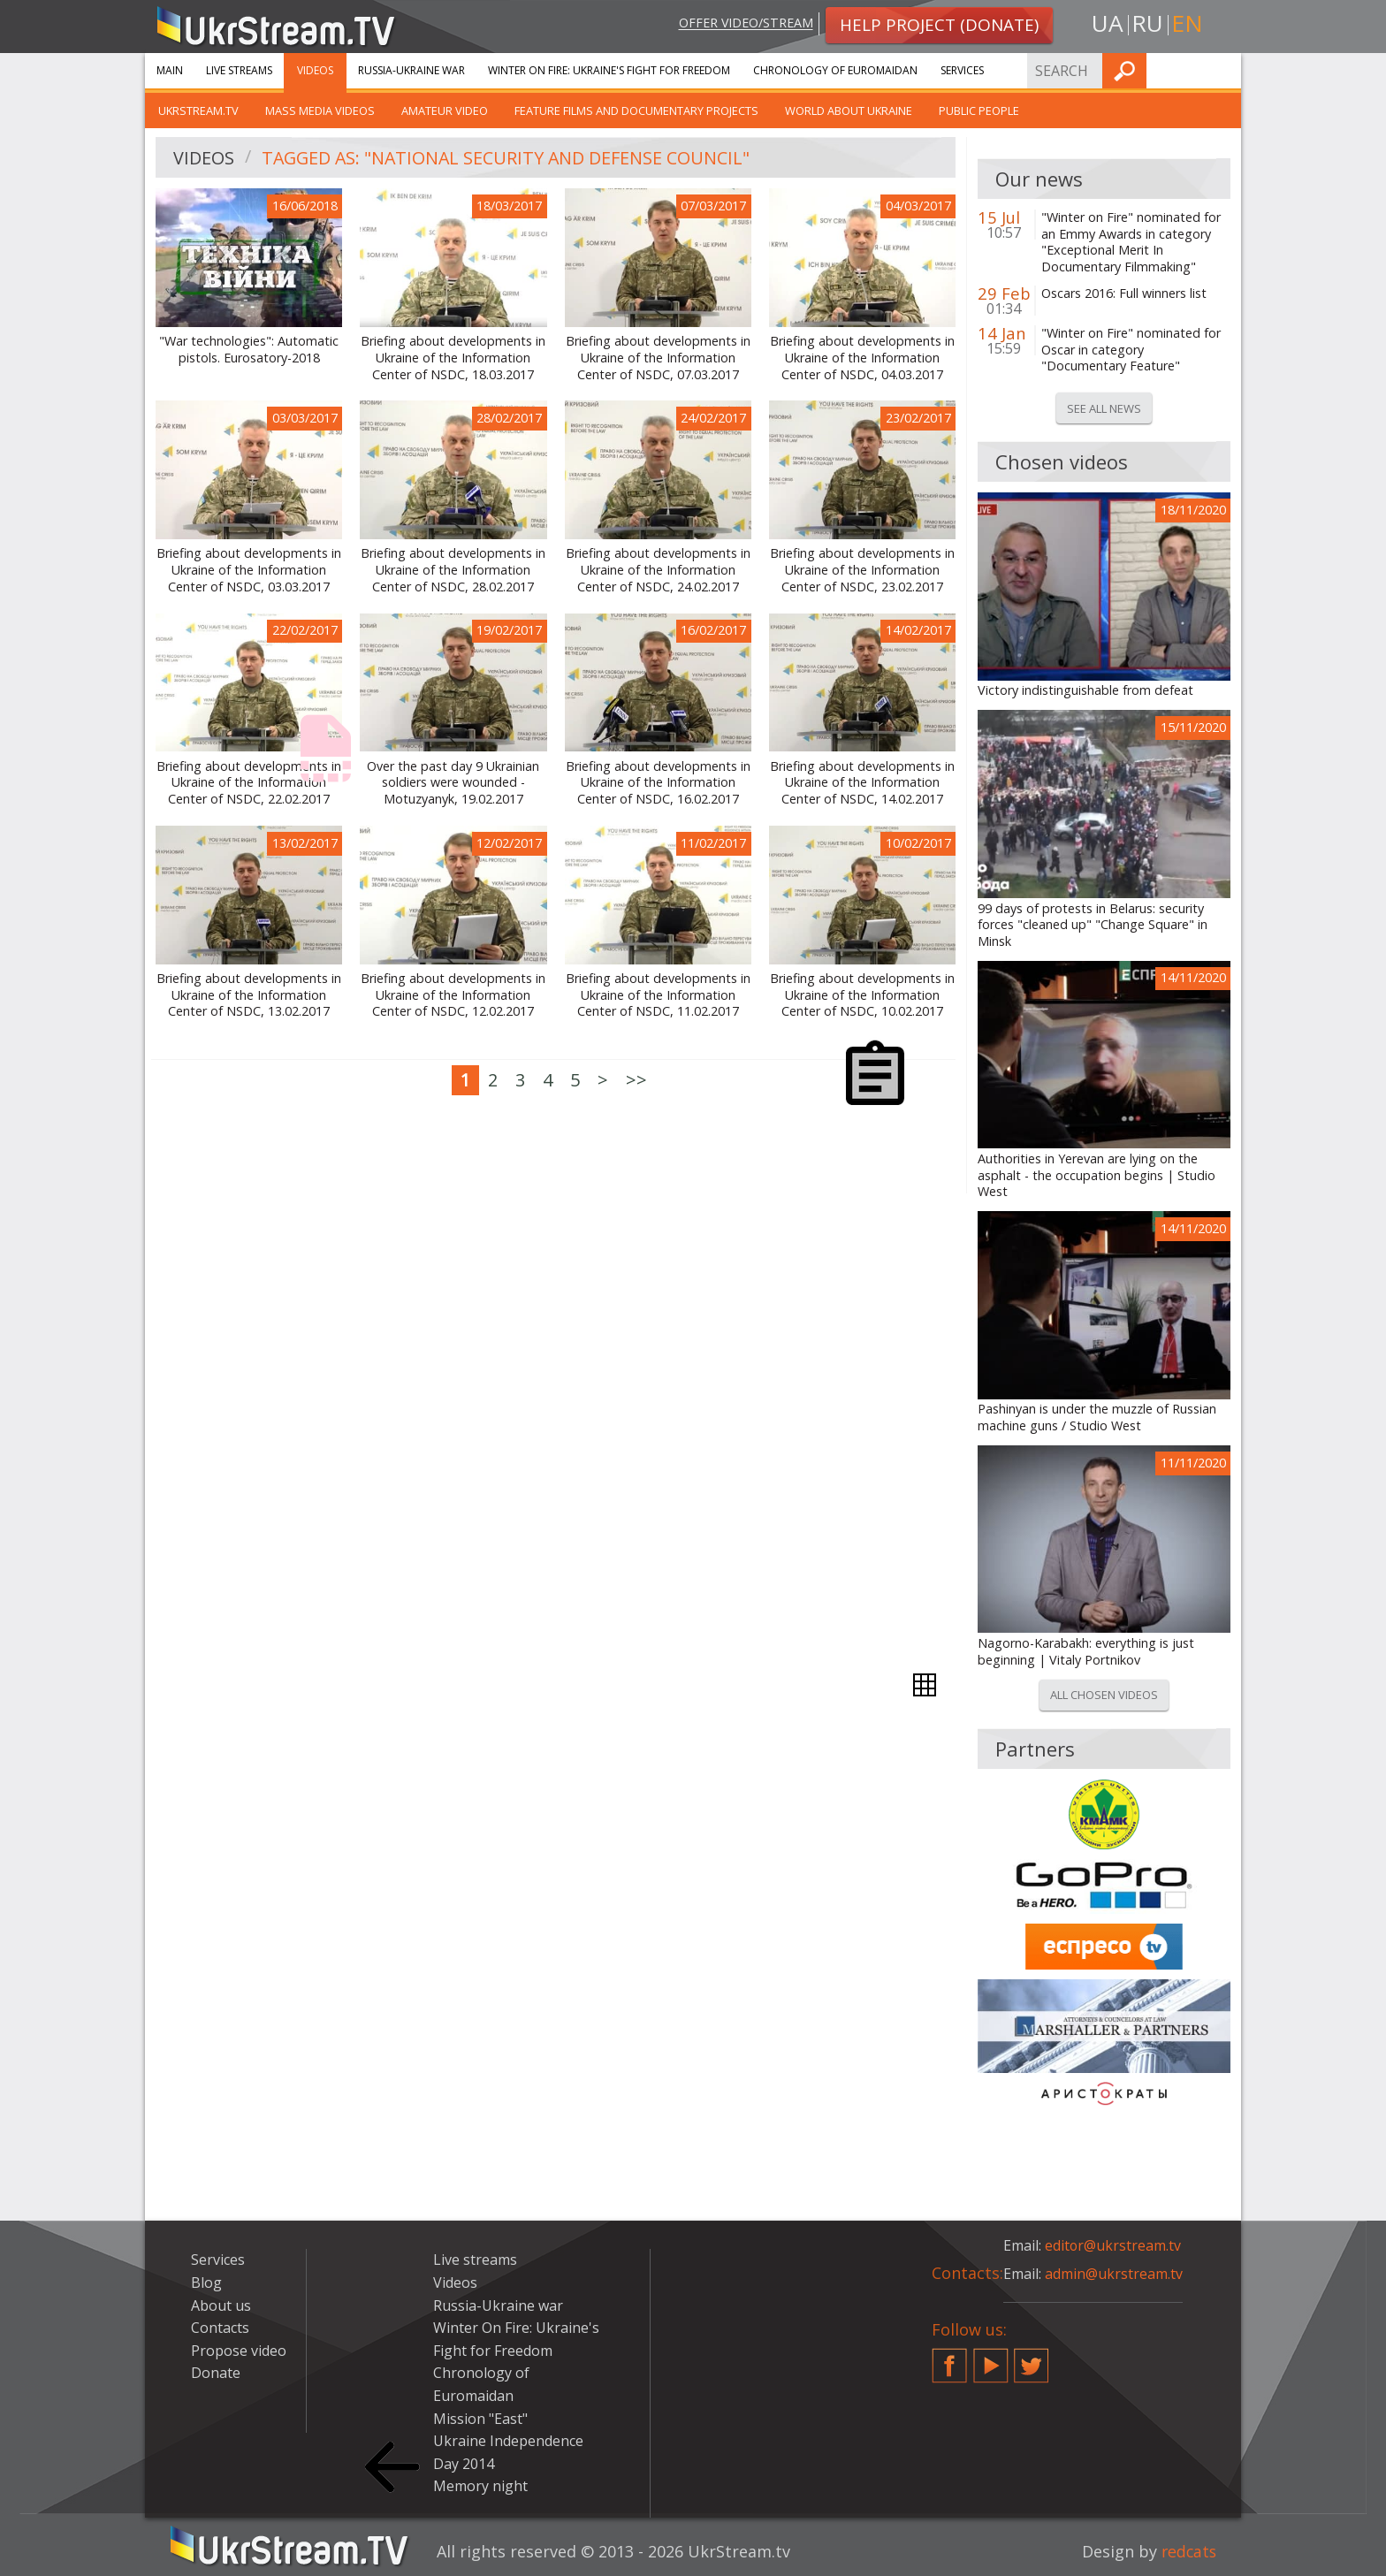 Image resolution: width=1386 pixels, height=2576 pixels. What do you see at coordinates (875, 1076) in the screenshot?
I see `view assigned tasks or assignments` at bounding box center [875, 1076].